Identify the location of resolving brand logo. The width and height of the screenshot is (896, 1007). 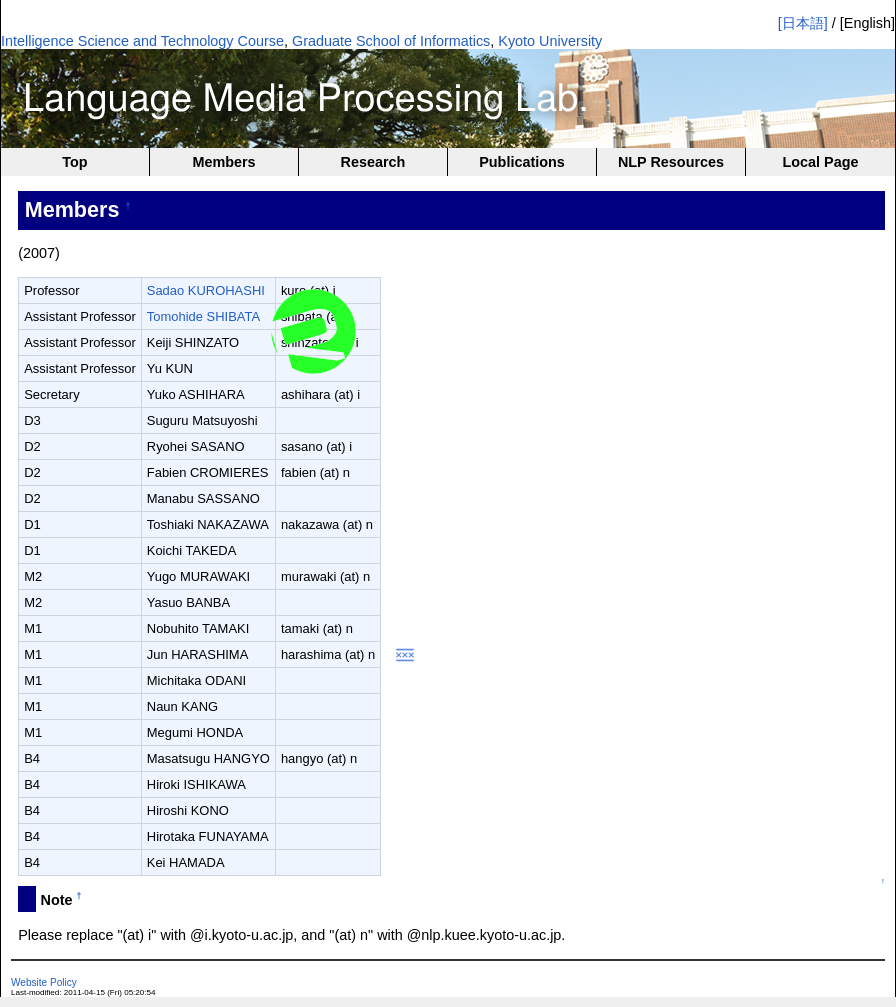
(313, 331).